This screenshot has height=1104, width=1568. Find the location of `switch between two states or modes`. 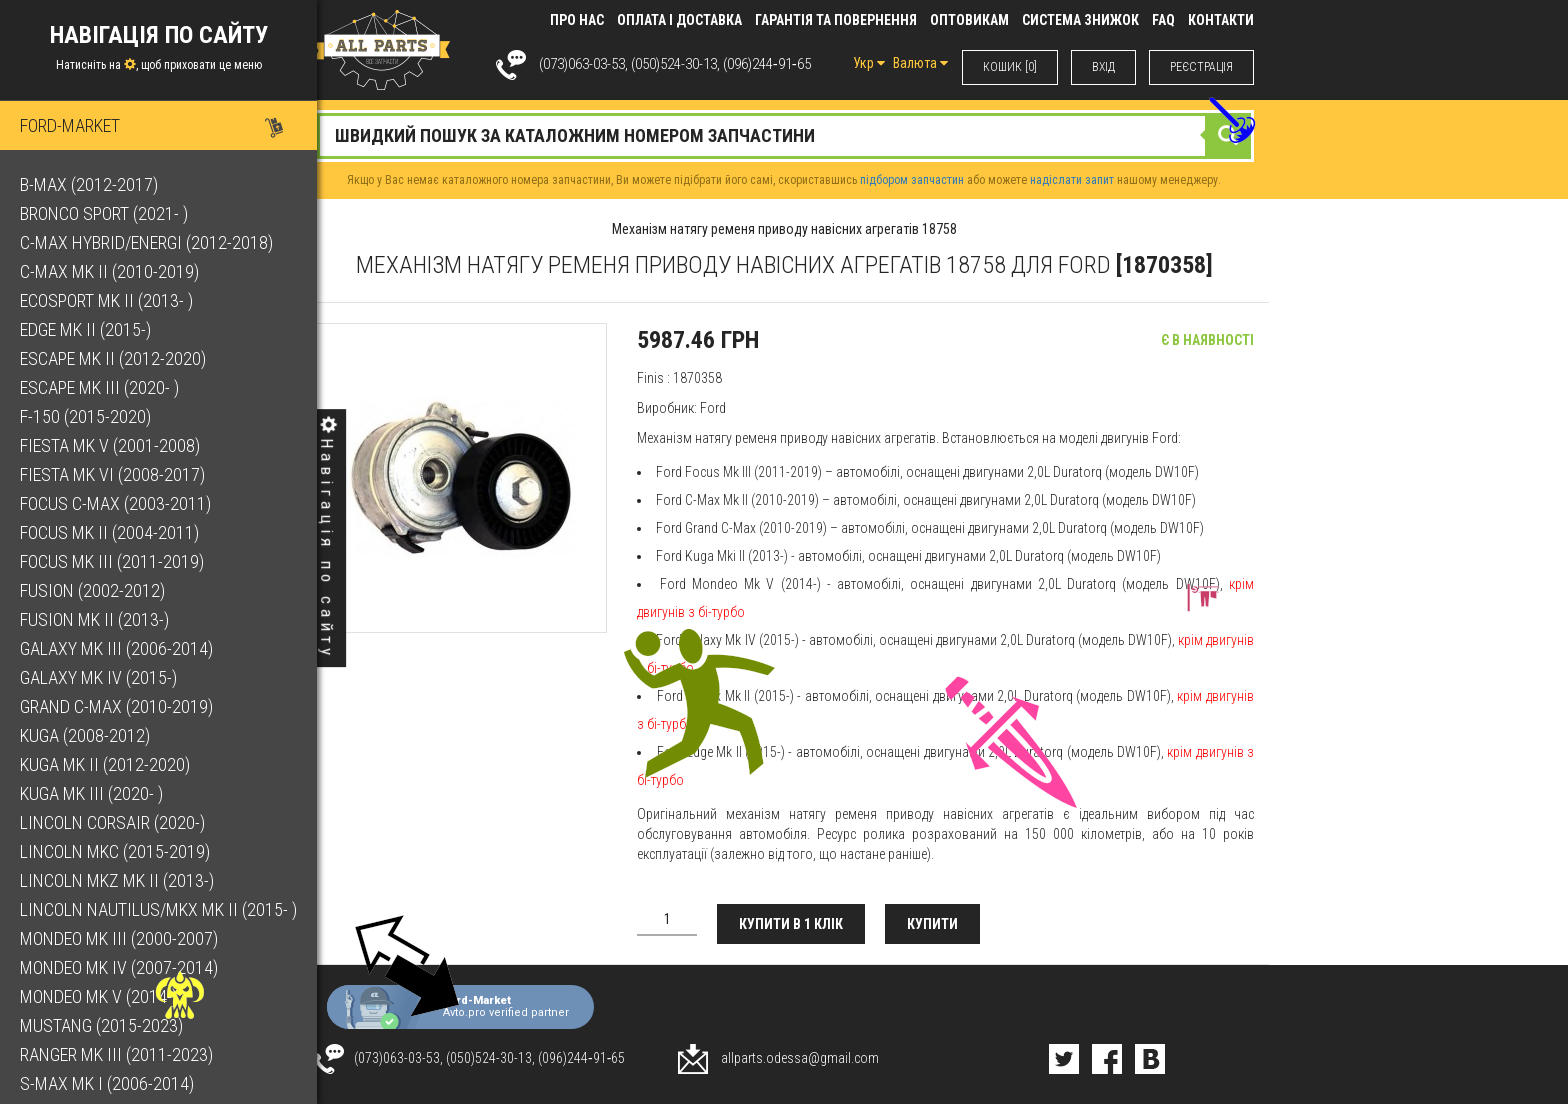

switch between two states or modes is located at coordinates (407, 966).